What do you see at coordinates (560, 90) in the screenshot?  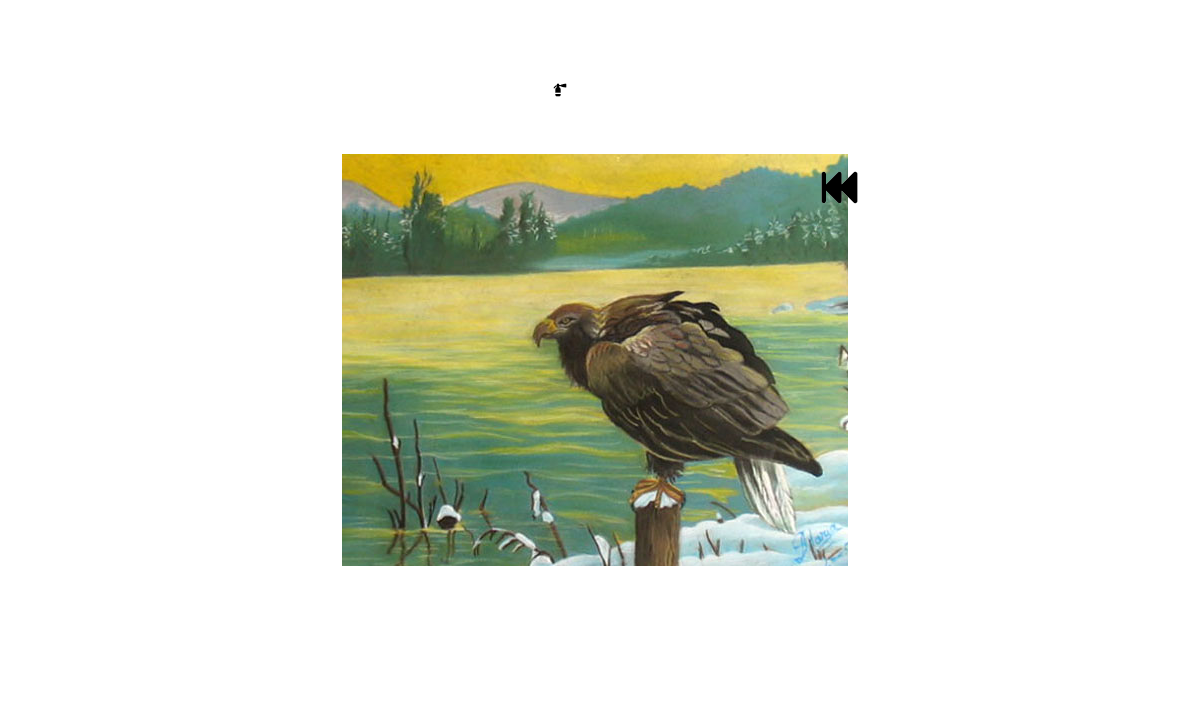 I see `fire safety equipment indicator` at bounding box center [560, 90].